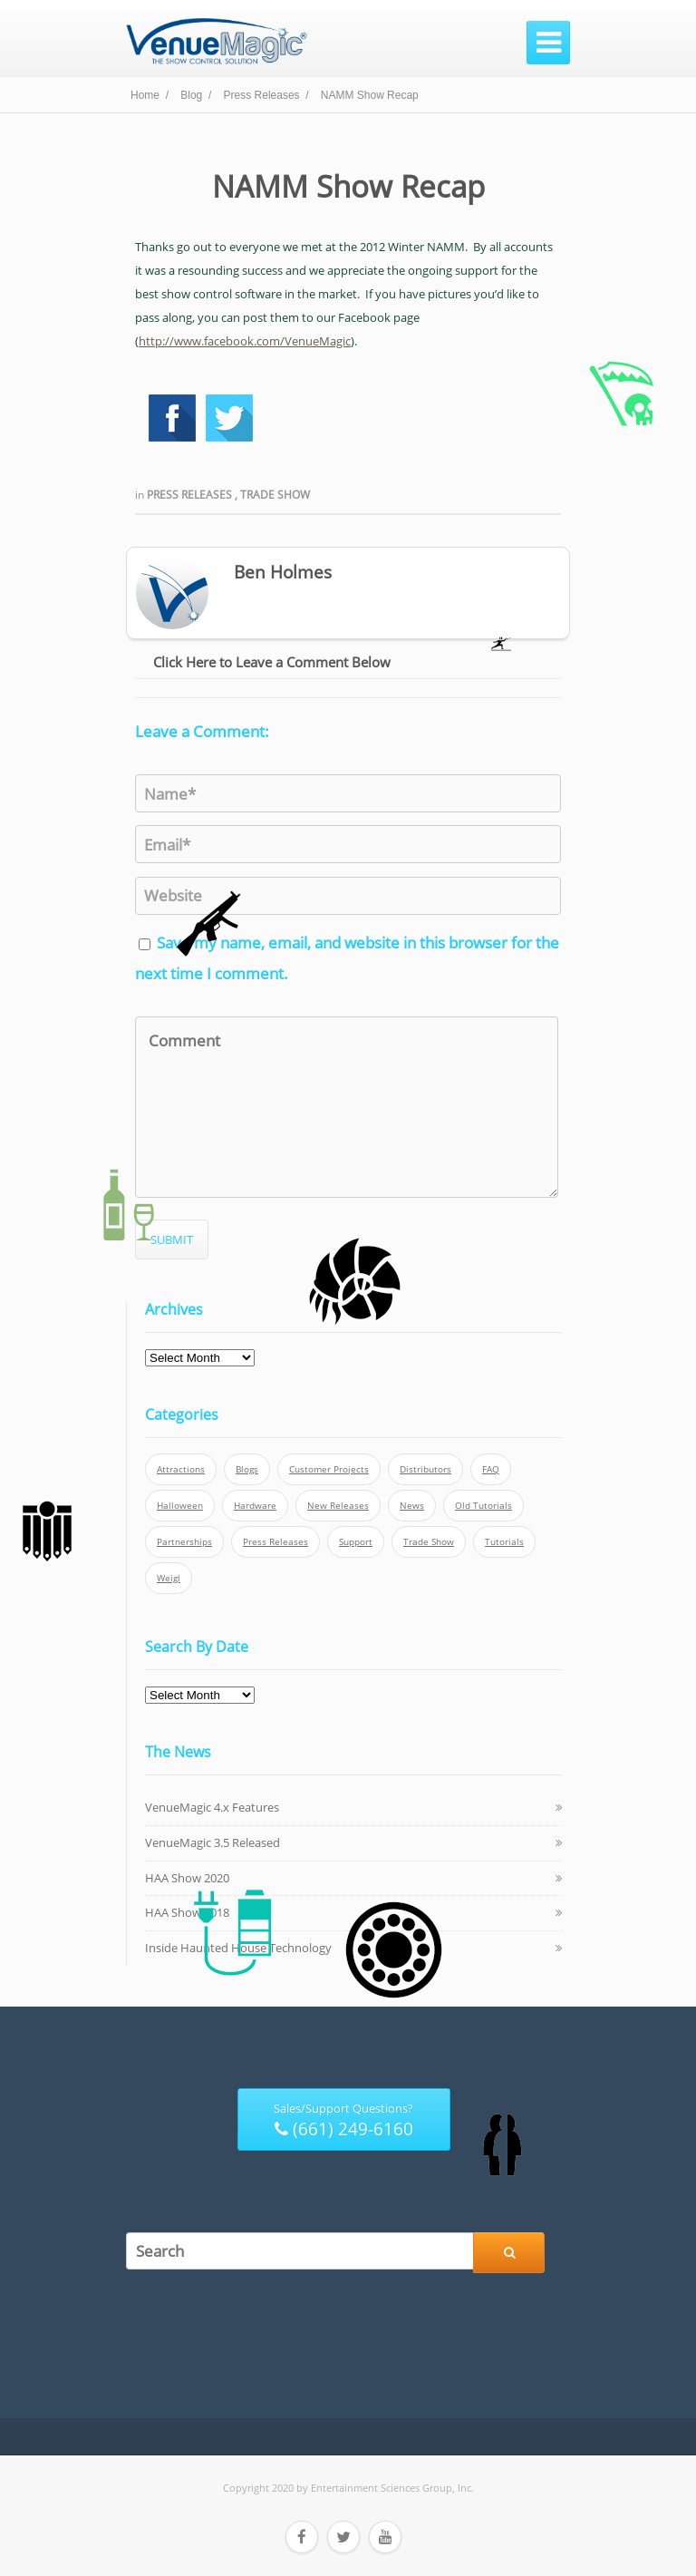 The height and width of the screenshot is (2576, 696). I want to click on nautilus shell icon for marine or ocean-themed content, so click(354, 1281).